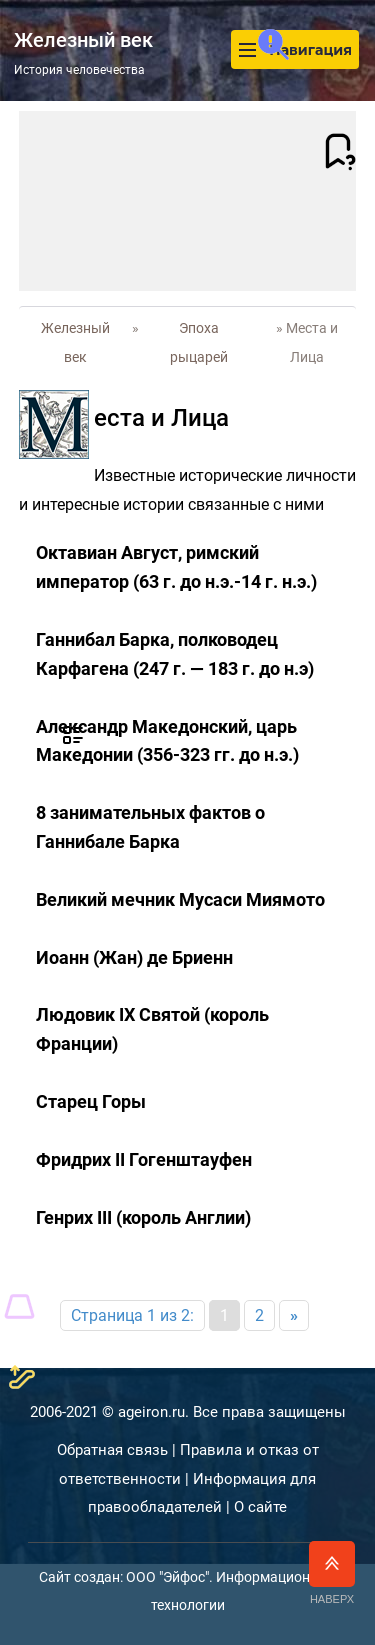 Image resolution: width=375 pixels, height=1645 pixels. I want to click on access bookmark help or FAQ, so click(338, 151).